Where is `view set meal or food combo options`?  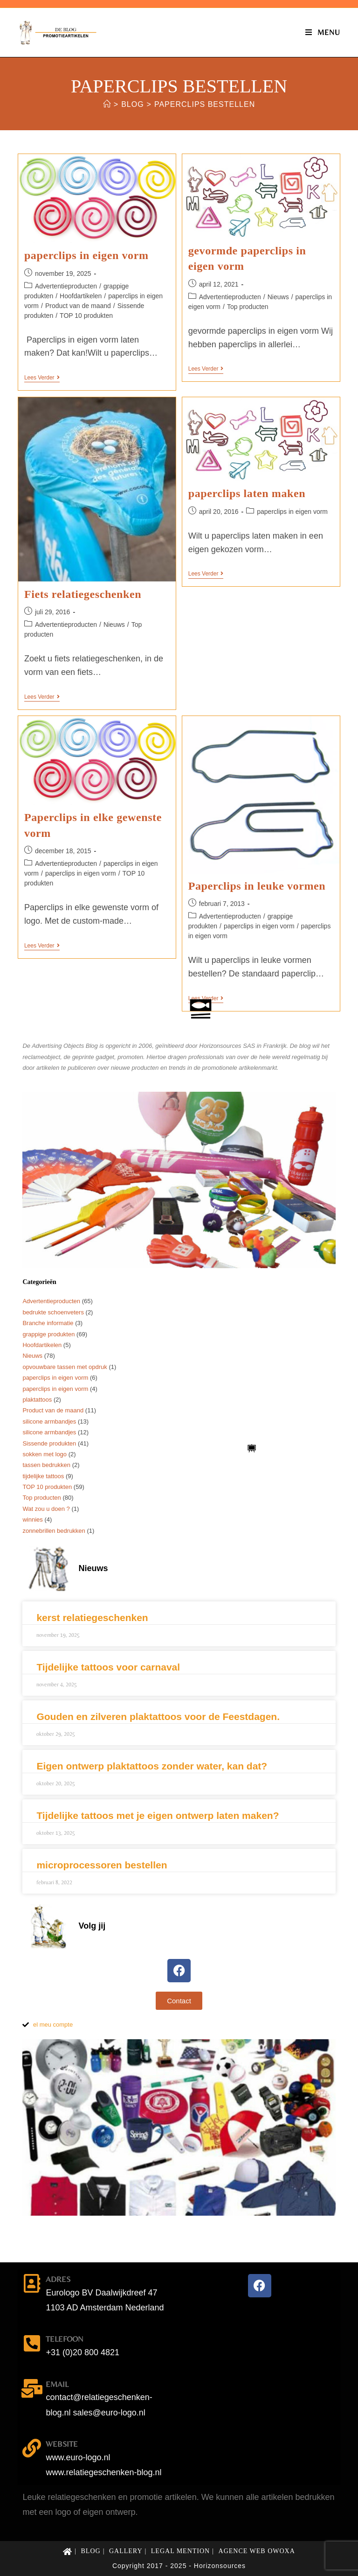 view set meal or food combo options is located at coordinates (200, 1009).